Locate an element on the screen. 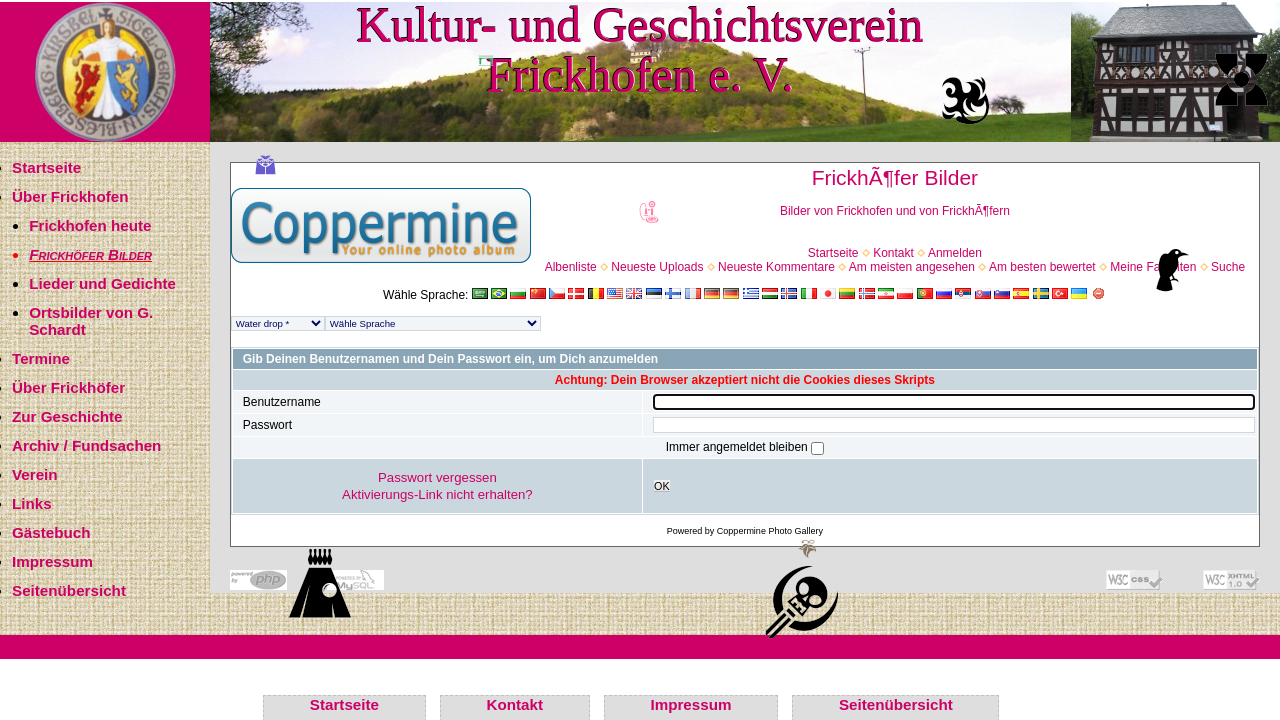  fire elemental or nature-fire hybrid ability is located at coordinates (965, 100).